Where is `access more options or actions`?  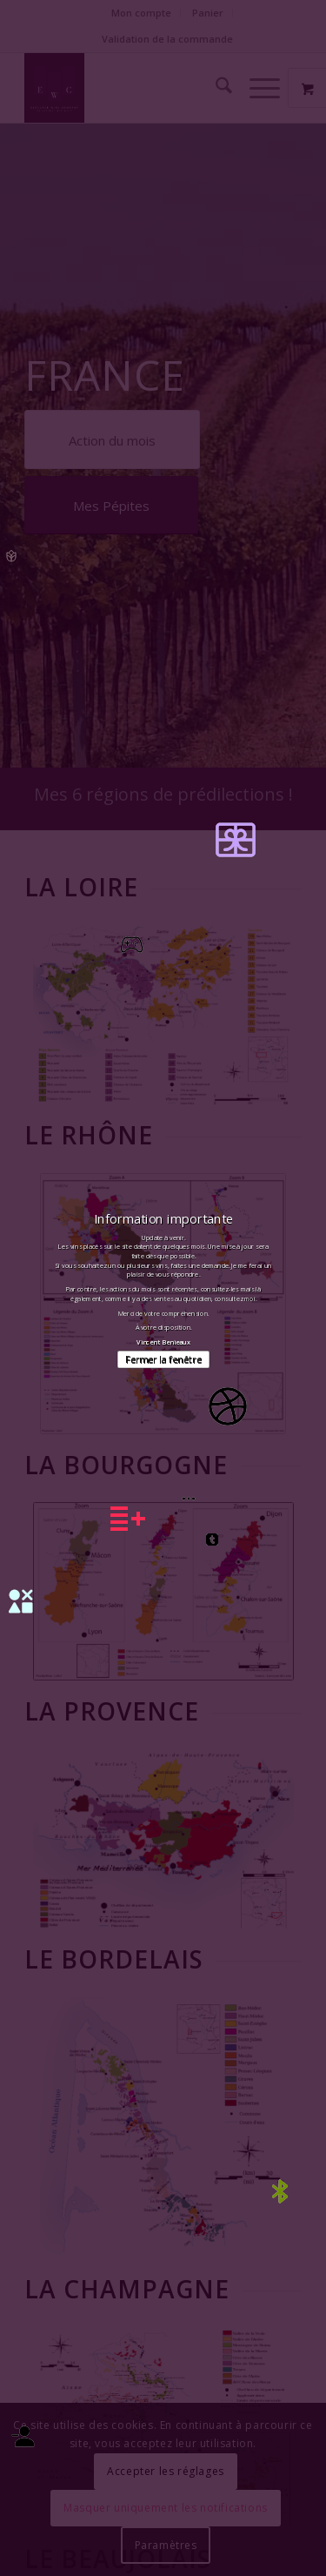
access more options or actions is located at coordinates (189, 1499).